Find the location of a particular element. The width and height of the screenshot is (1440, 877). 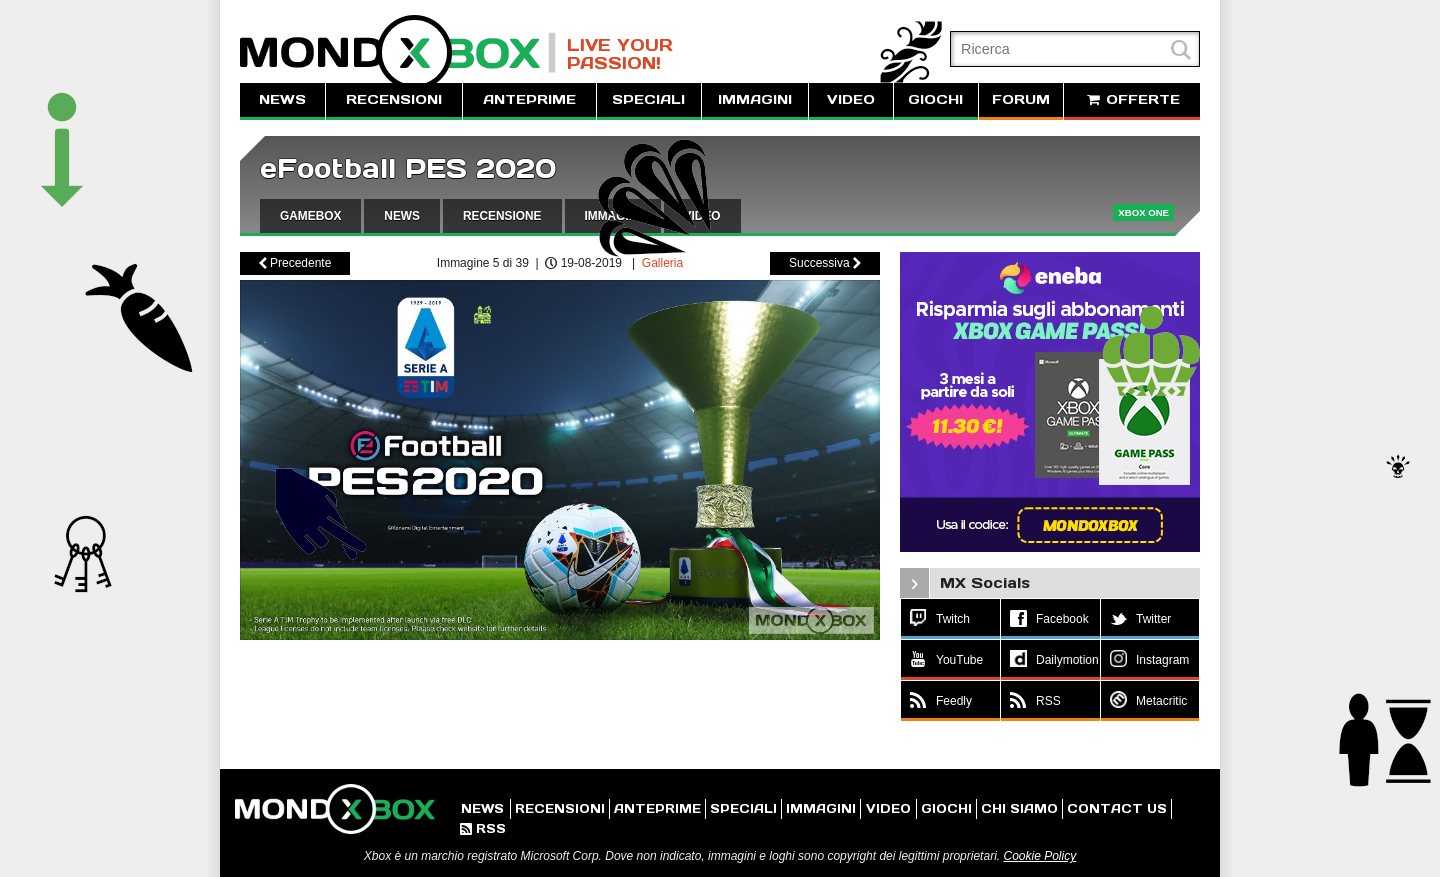

indicates a fun or casual death/game over state is located at coordinates (1398, 466).